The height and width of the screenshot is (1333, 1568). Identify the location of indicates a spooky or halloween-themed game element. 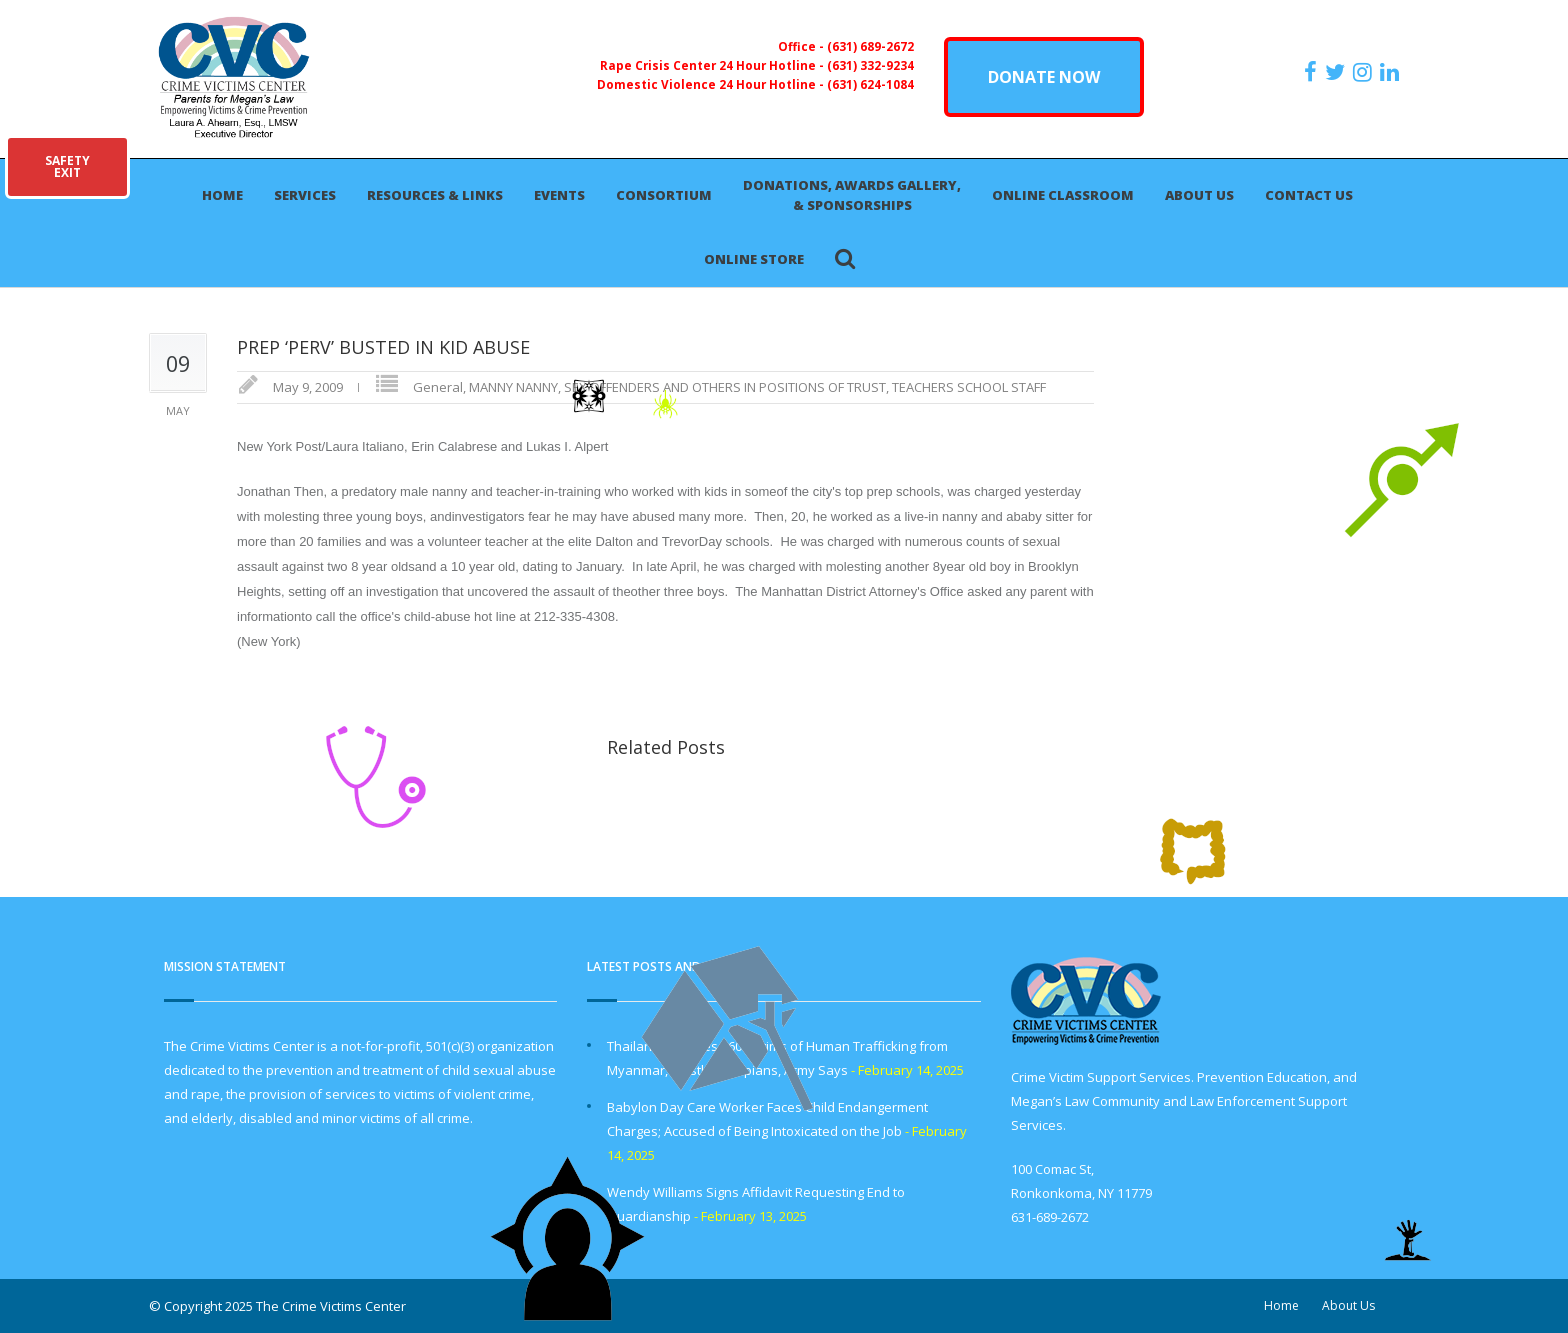
(665, 404).